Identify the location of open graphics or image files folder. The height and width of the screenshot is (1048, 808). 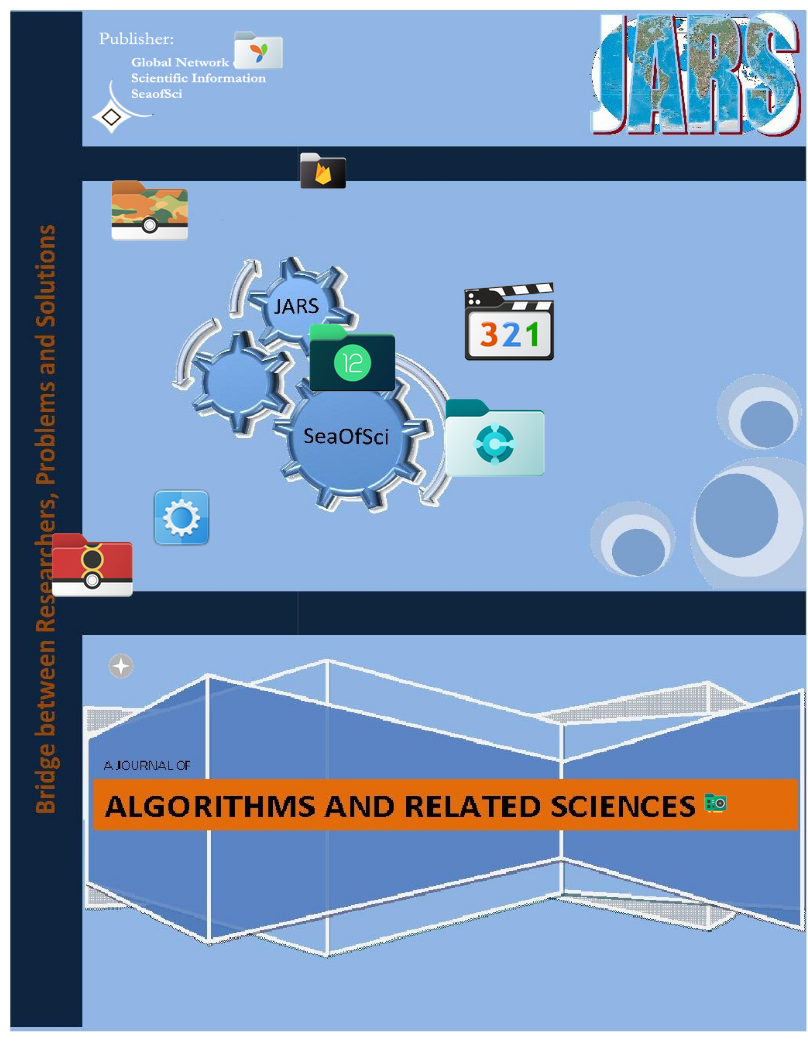
(715, 802).